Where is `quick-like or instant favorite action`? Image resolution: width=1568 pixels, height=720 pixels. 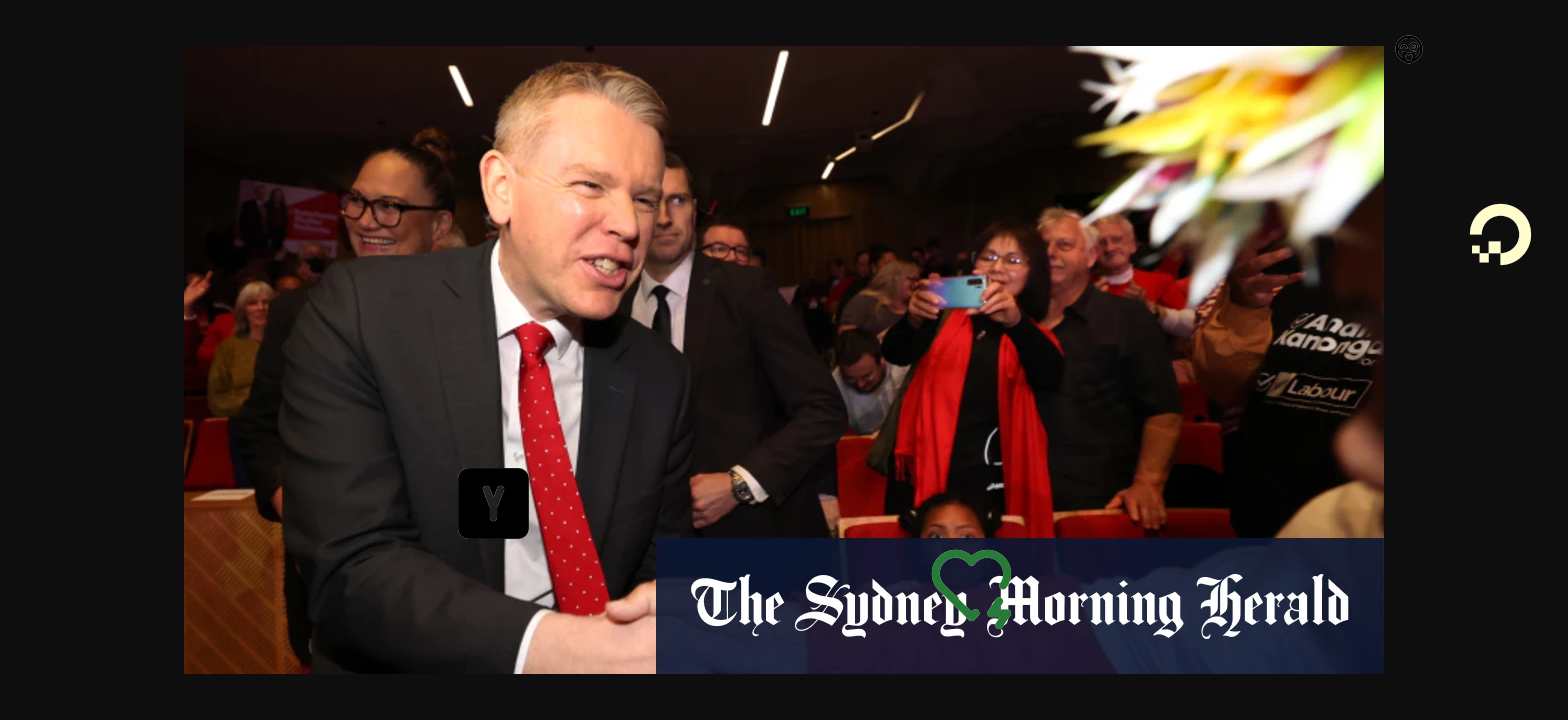
quick-like or instant favorite action is located at coordinates (971, 585).